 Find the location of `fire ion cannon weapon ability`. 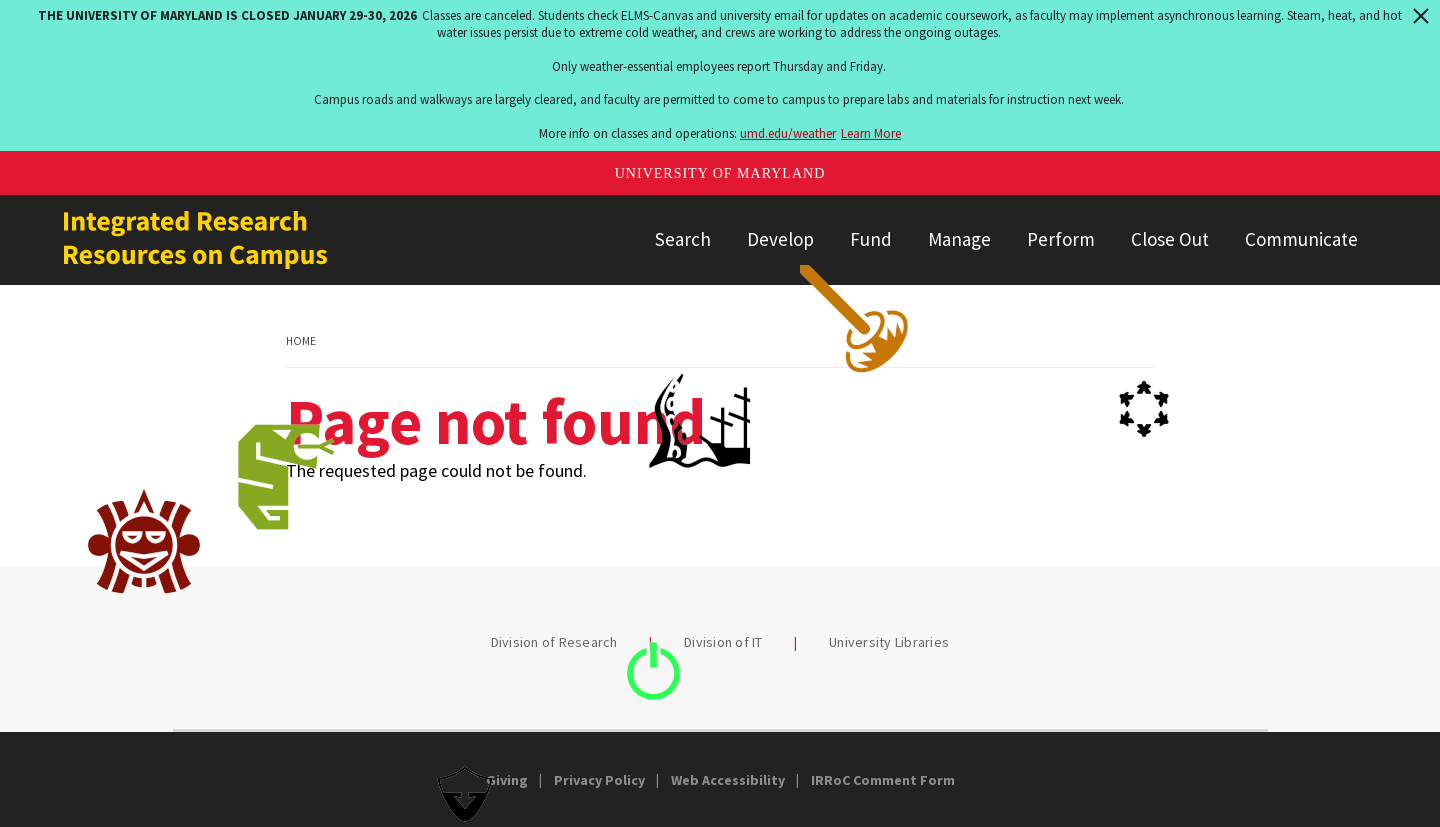

fire ion cannon weapon ability is located at coordinates (854, 319).